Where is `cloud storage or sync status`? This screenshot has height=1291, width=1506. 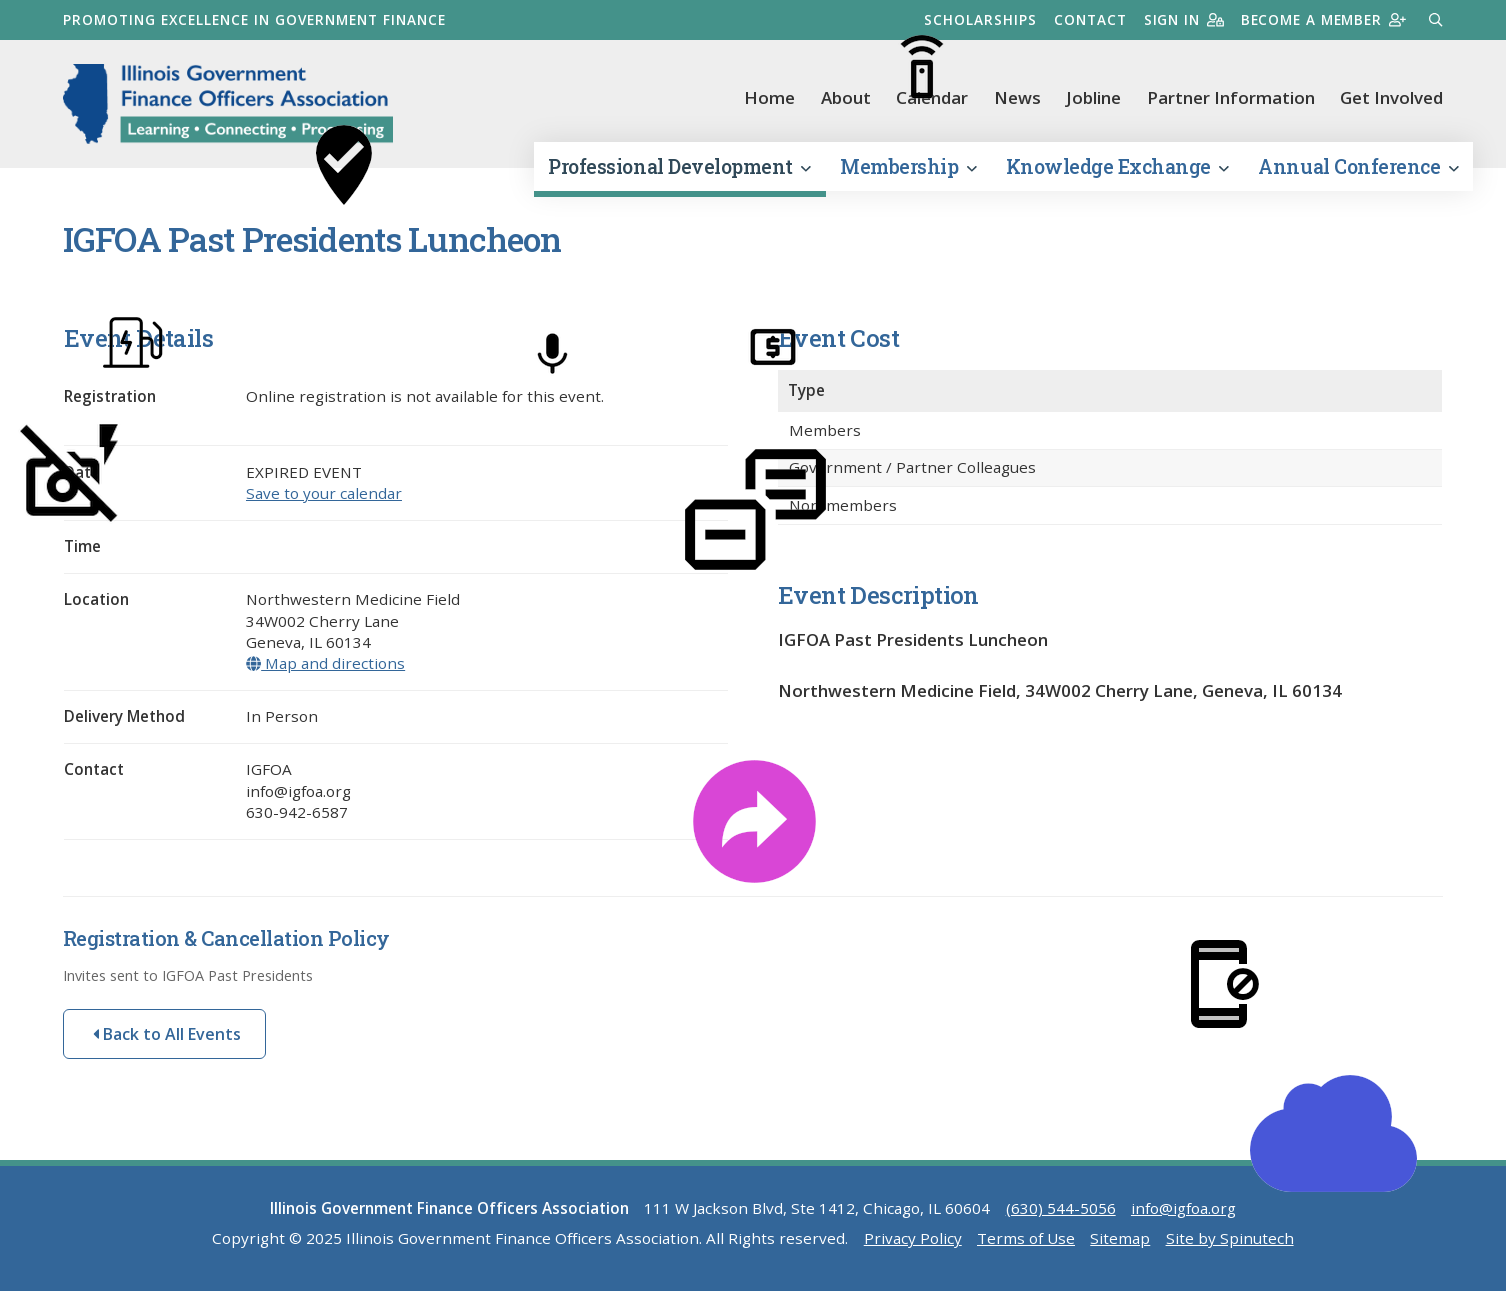 cloud storage or sync status is located at coordinates (1333, 1133).